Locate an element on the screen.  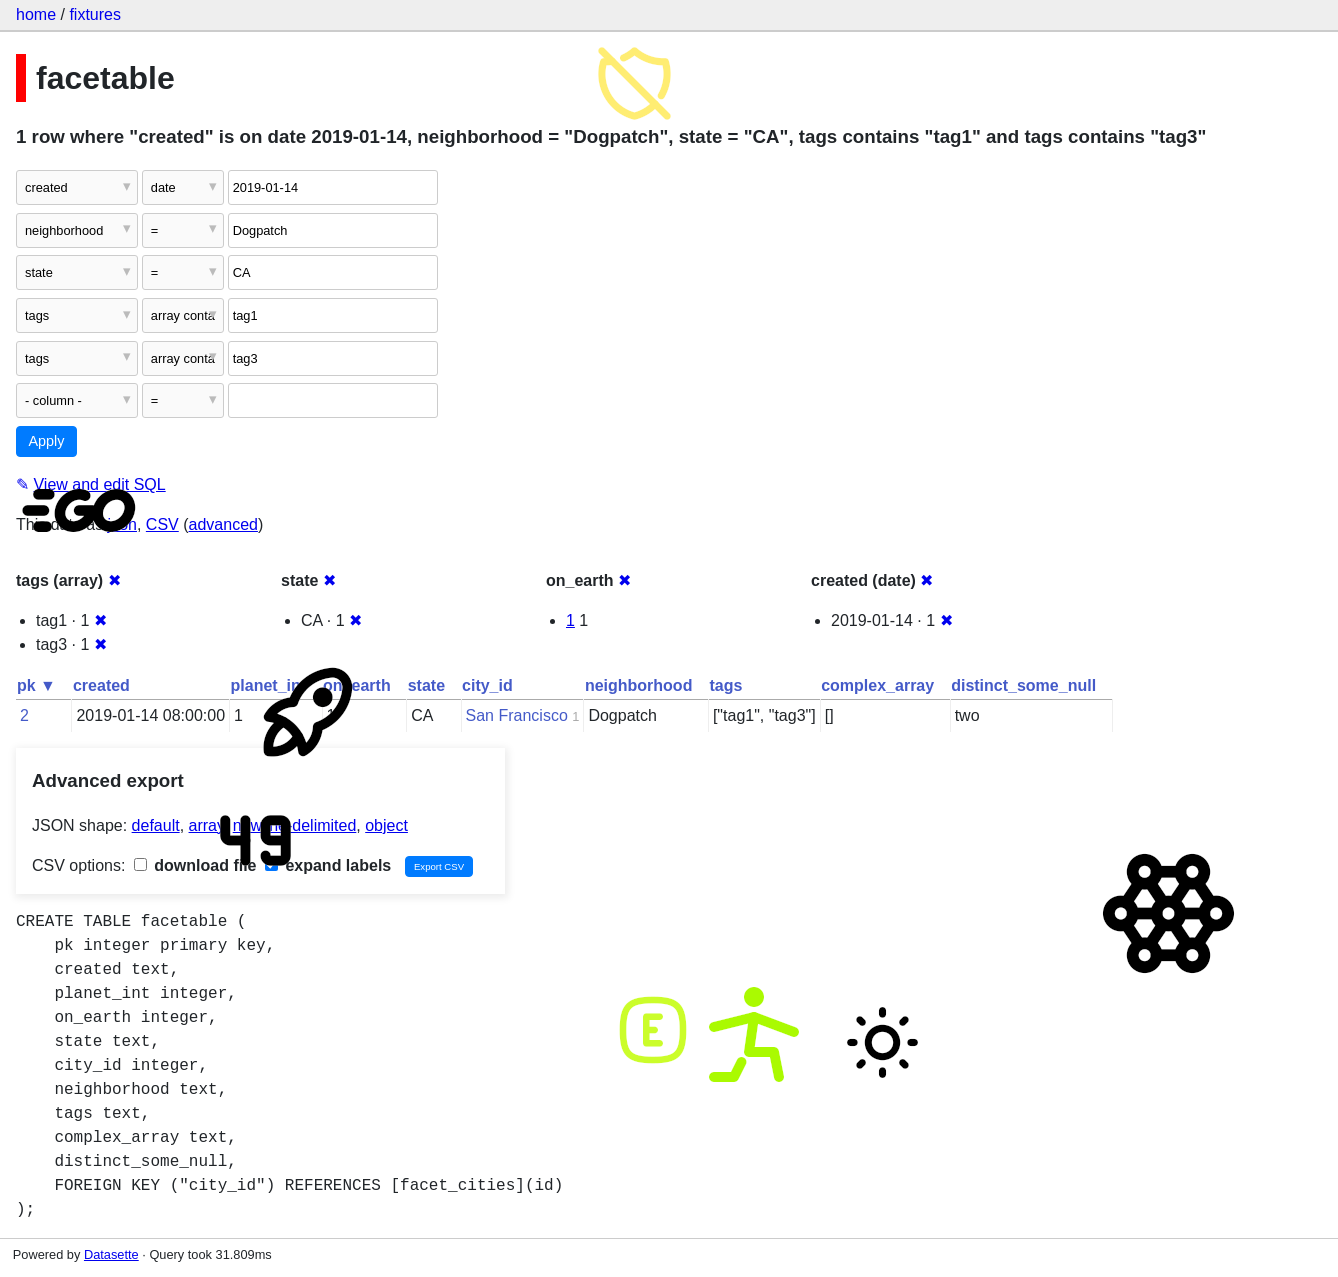
disable security protection is located at coordinates (634, 83).